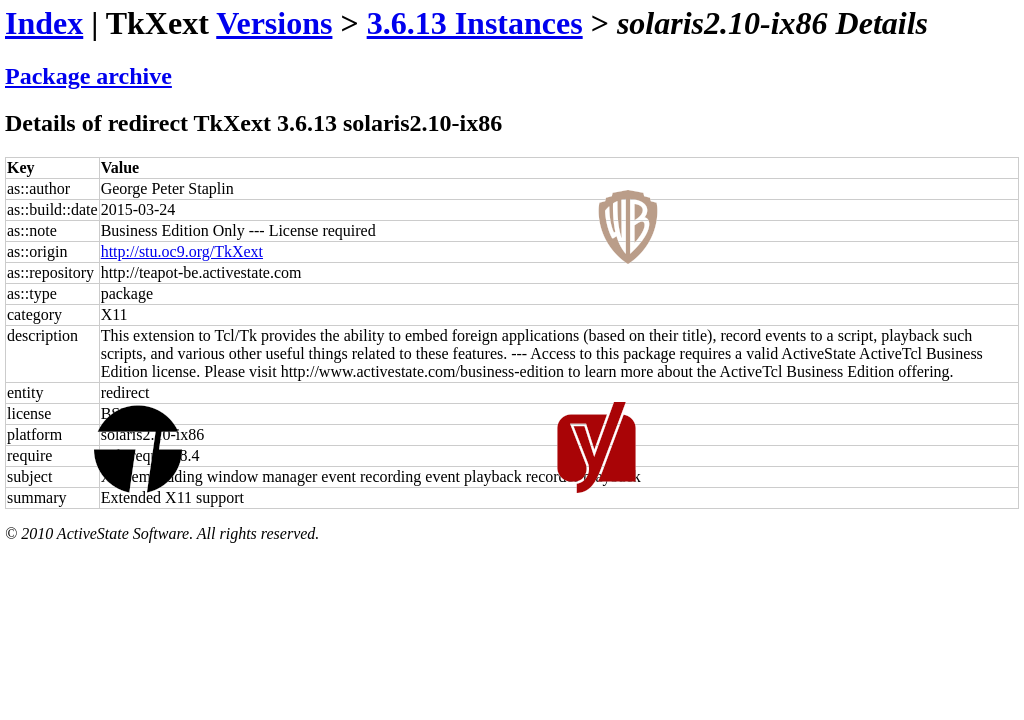  What do you see at coordinates (596, 447) in the screenshot?
I see `yoast SEO plugin logo` at bounding box center [596, 447].